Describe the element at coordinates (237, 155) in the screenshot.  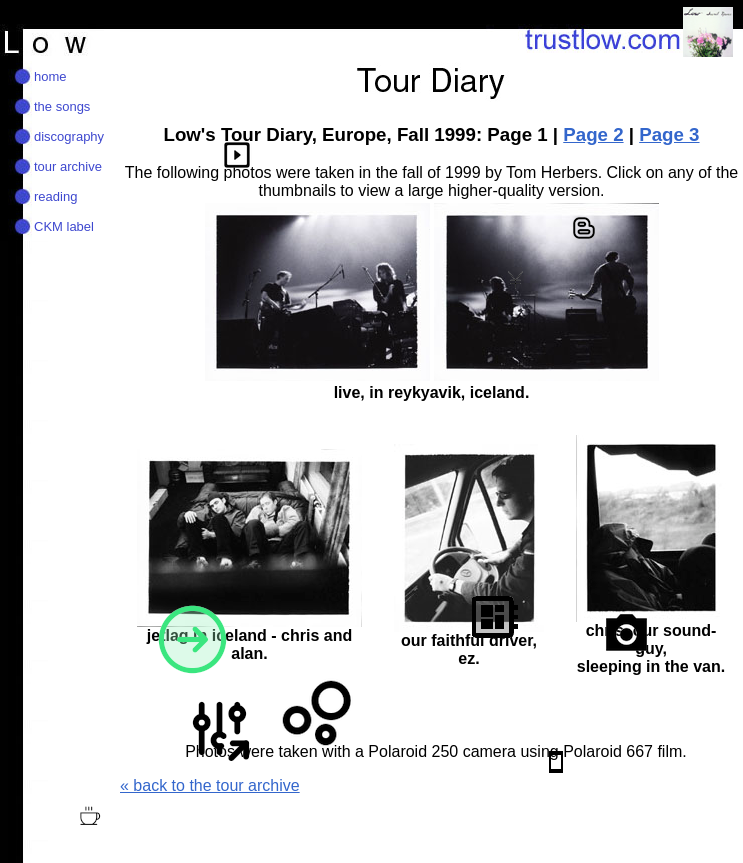
I see `start a slideshow presentation` at that location.